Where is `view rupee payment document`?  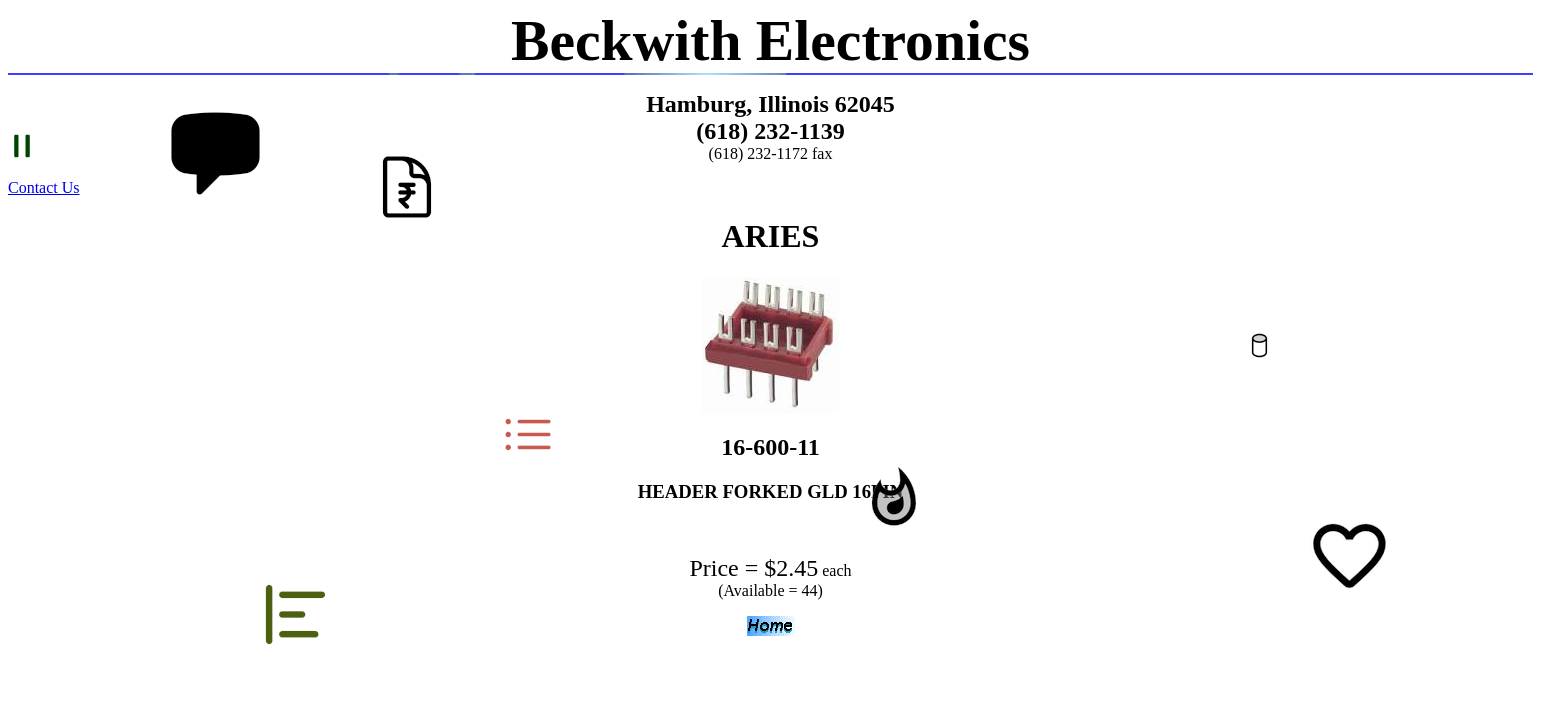 view rupee payment document is located at coordinates (407, 187).